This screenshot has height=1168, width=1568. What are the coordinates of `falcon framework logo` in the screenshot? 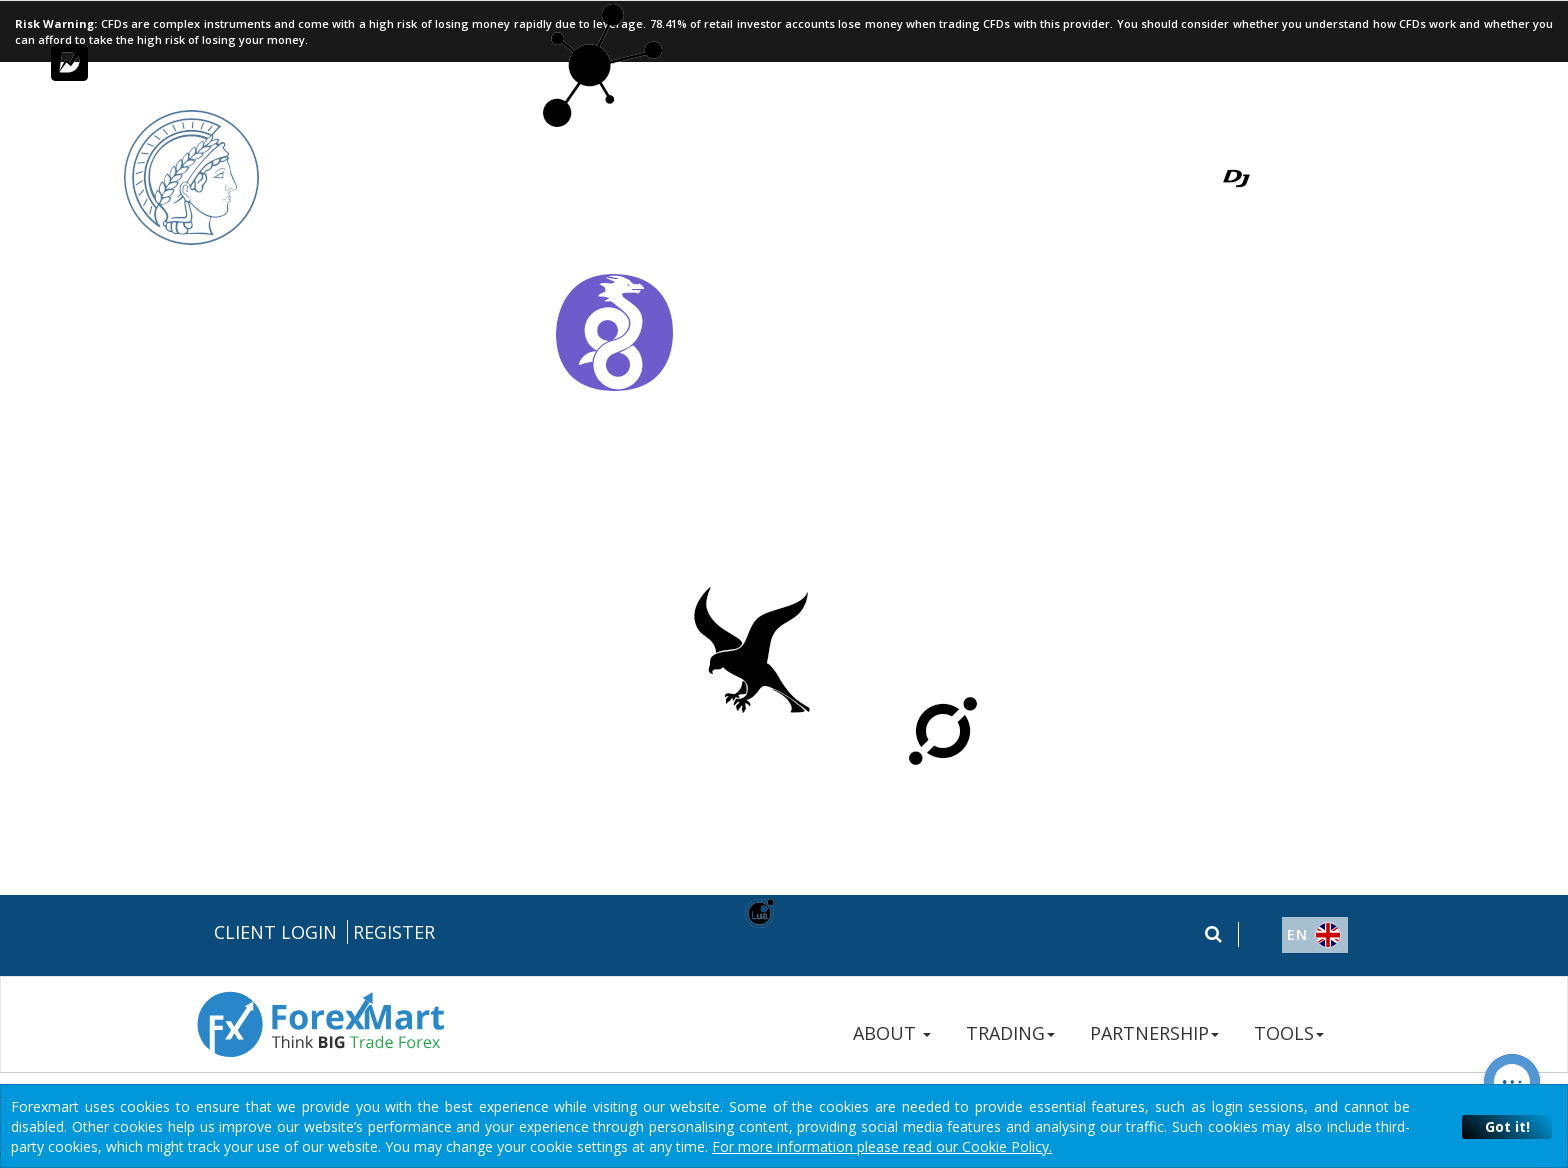 It's located at (752, 650).